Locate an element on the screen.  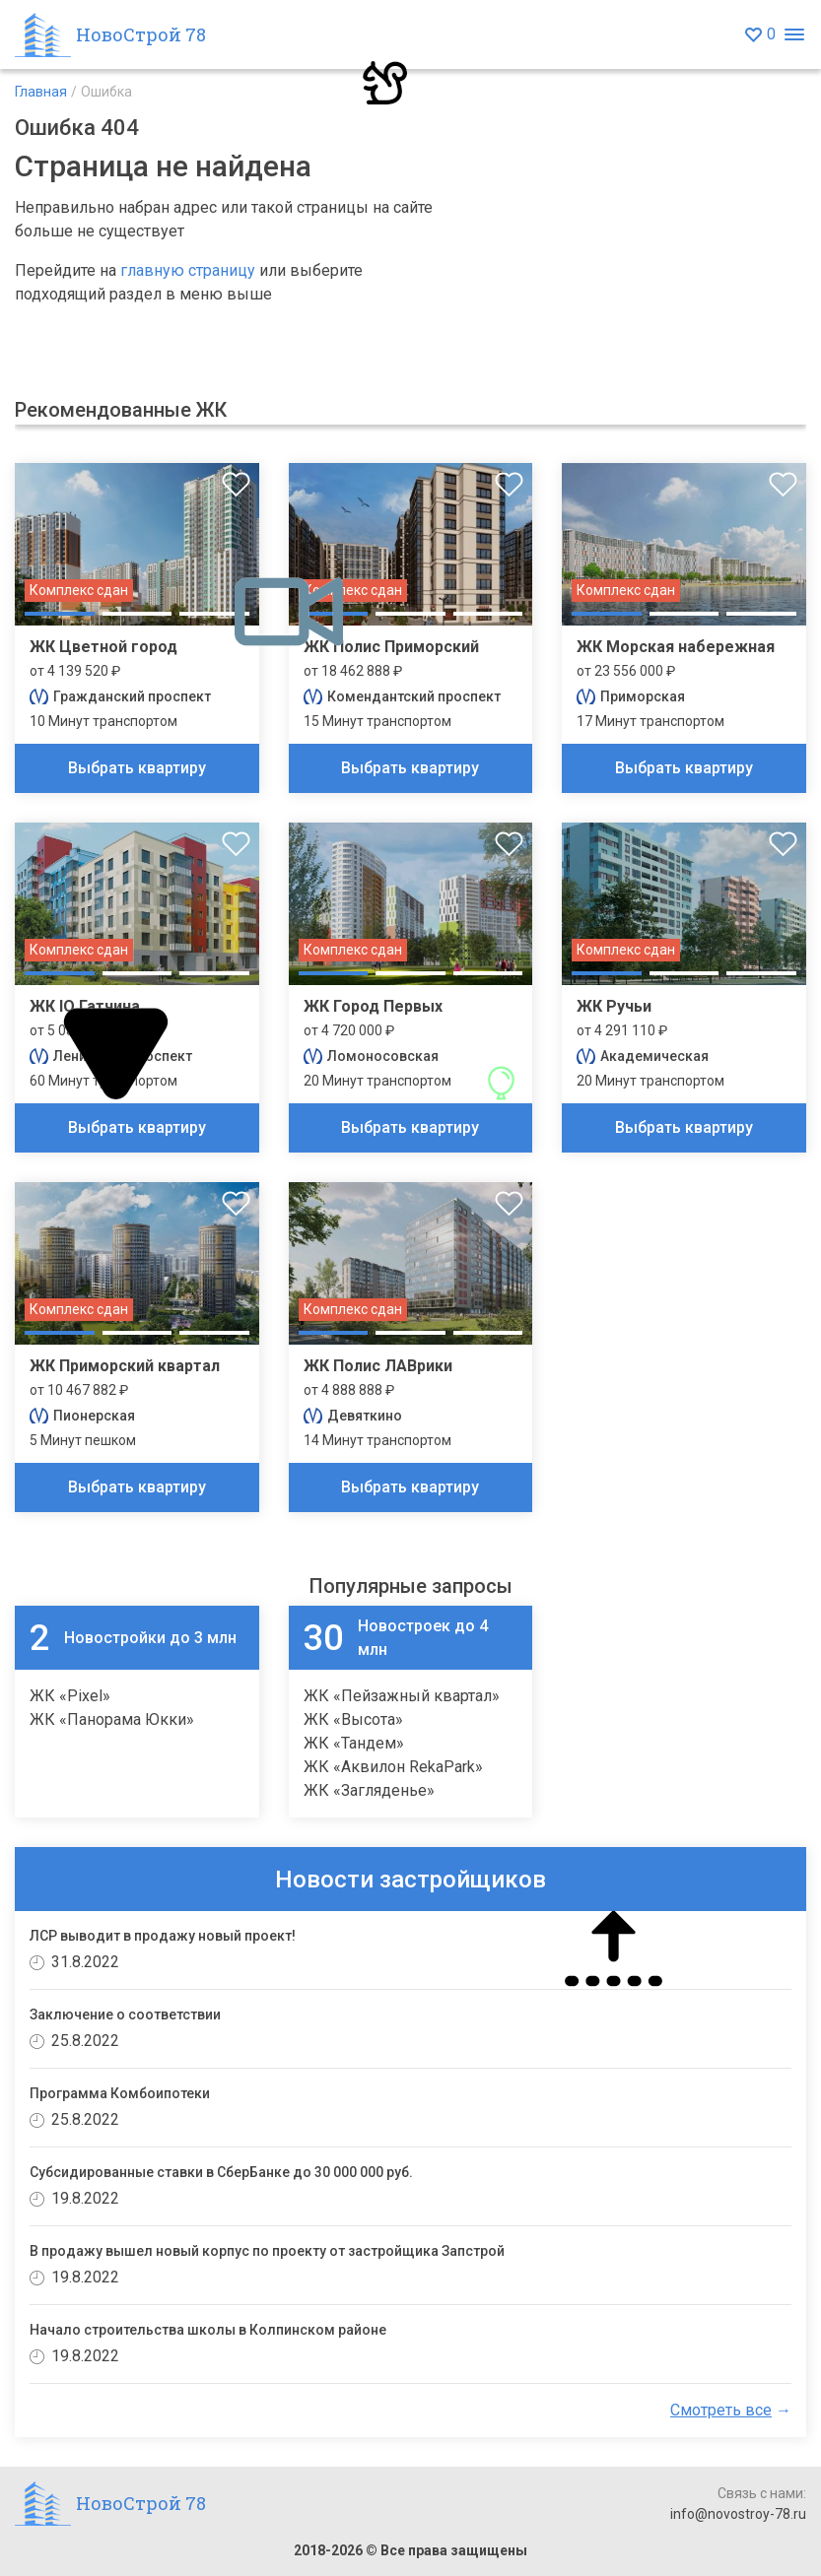
indicates a celebration or birthday event is located at coordinates (501, 1083).